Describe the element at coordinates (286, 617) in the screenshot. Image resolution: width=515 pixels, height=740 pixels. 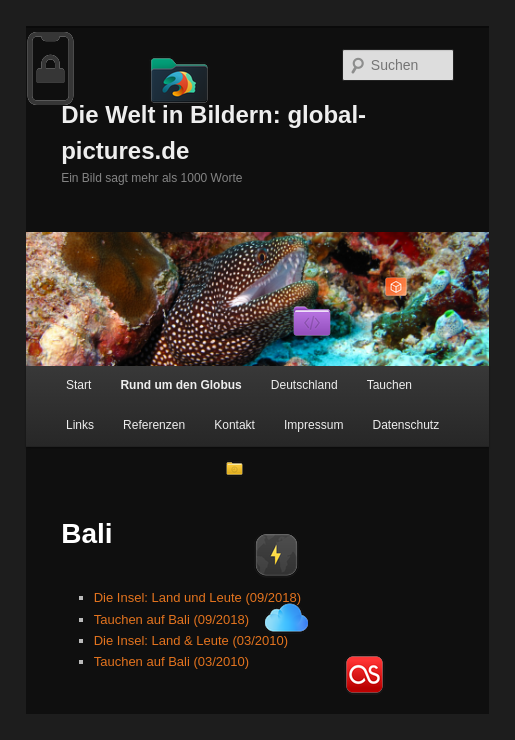
I see `open iCloud Drive to access cloud-synced files` at that location.